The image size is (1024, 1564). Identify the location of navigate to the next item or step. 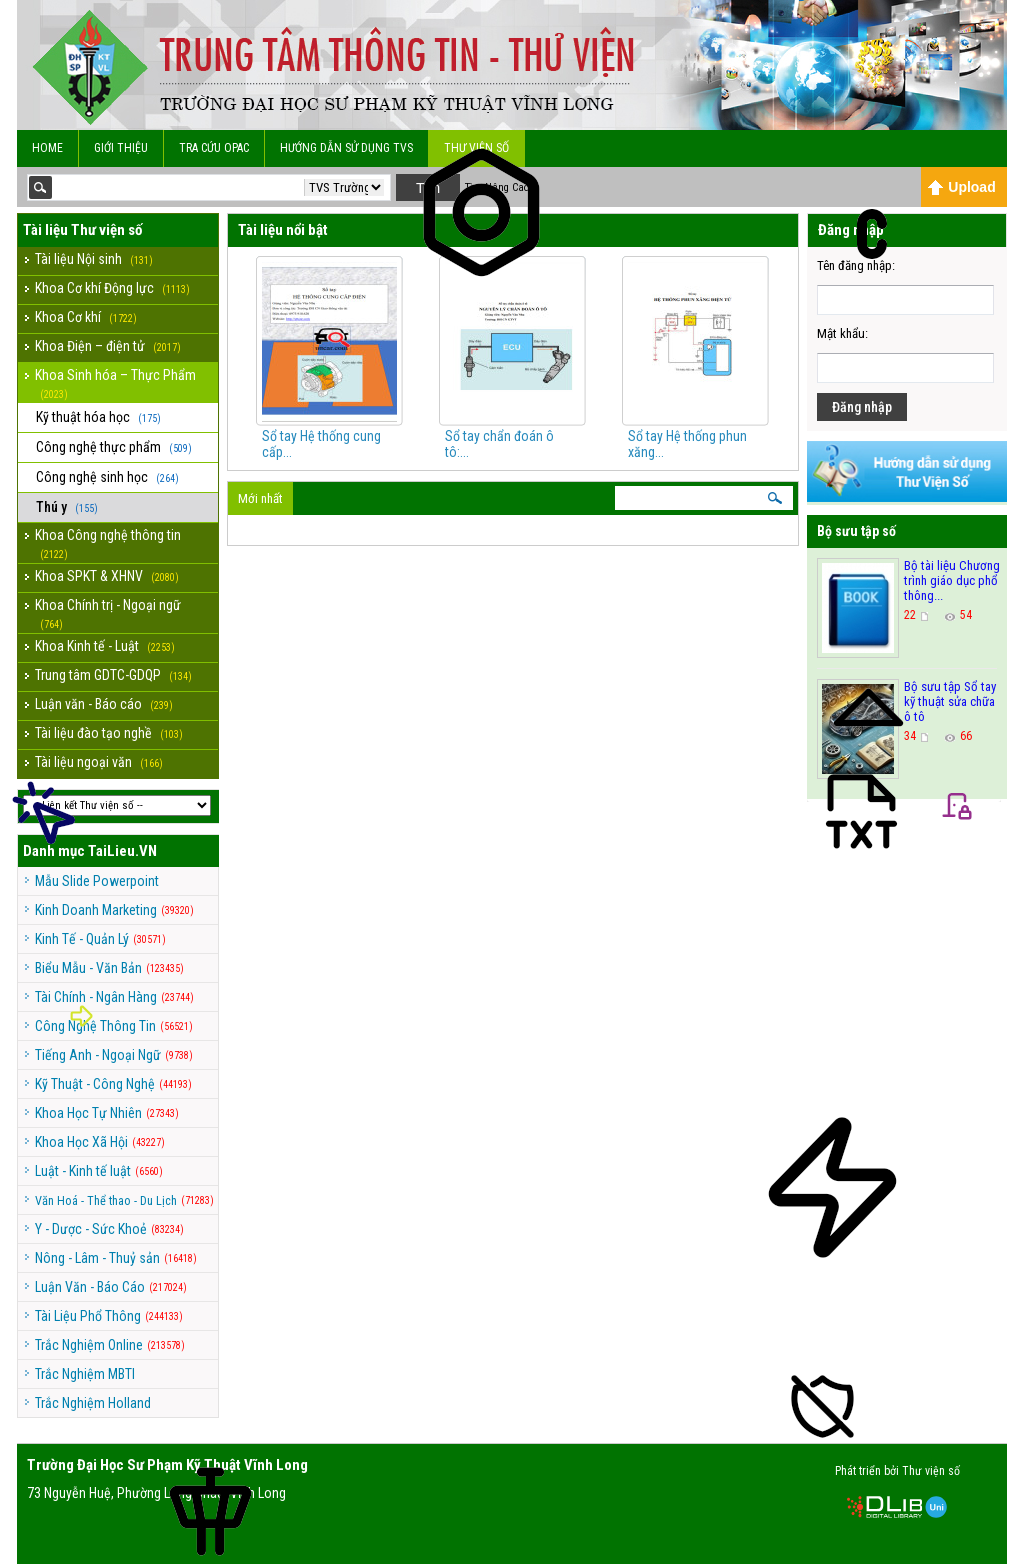
(81, 1016).